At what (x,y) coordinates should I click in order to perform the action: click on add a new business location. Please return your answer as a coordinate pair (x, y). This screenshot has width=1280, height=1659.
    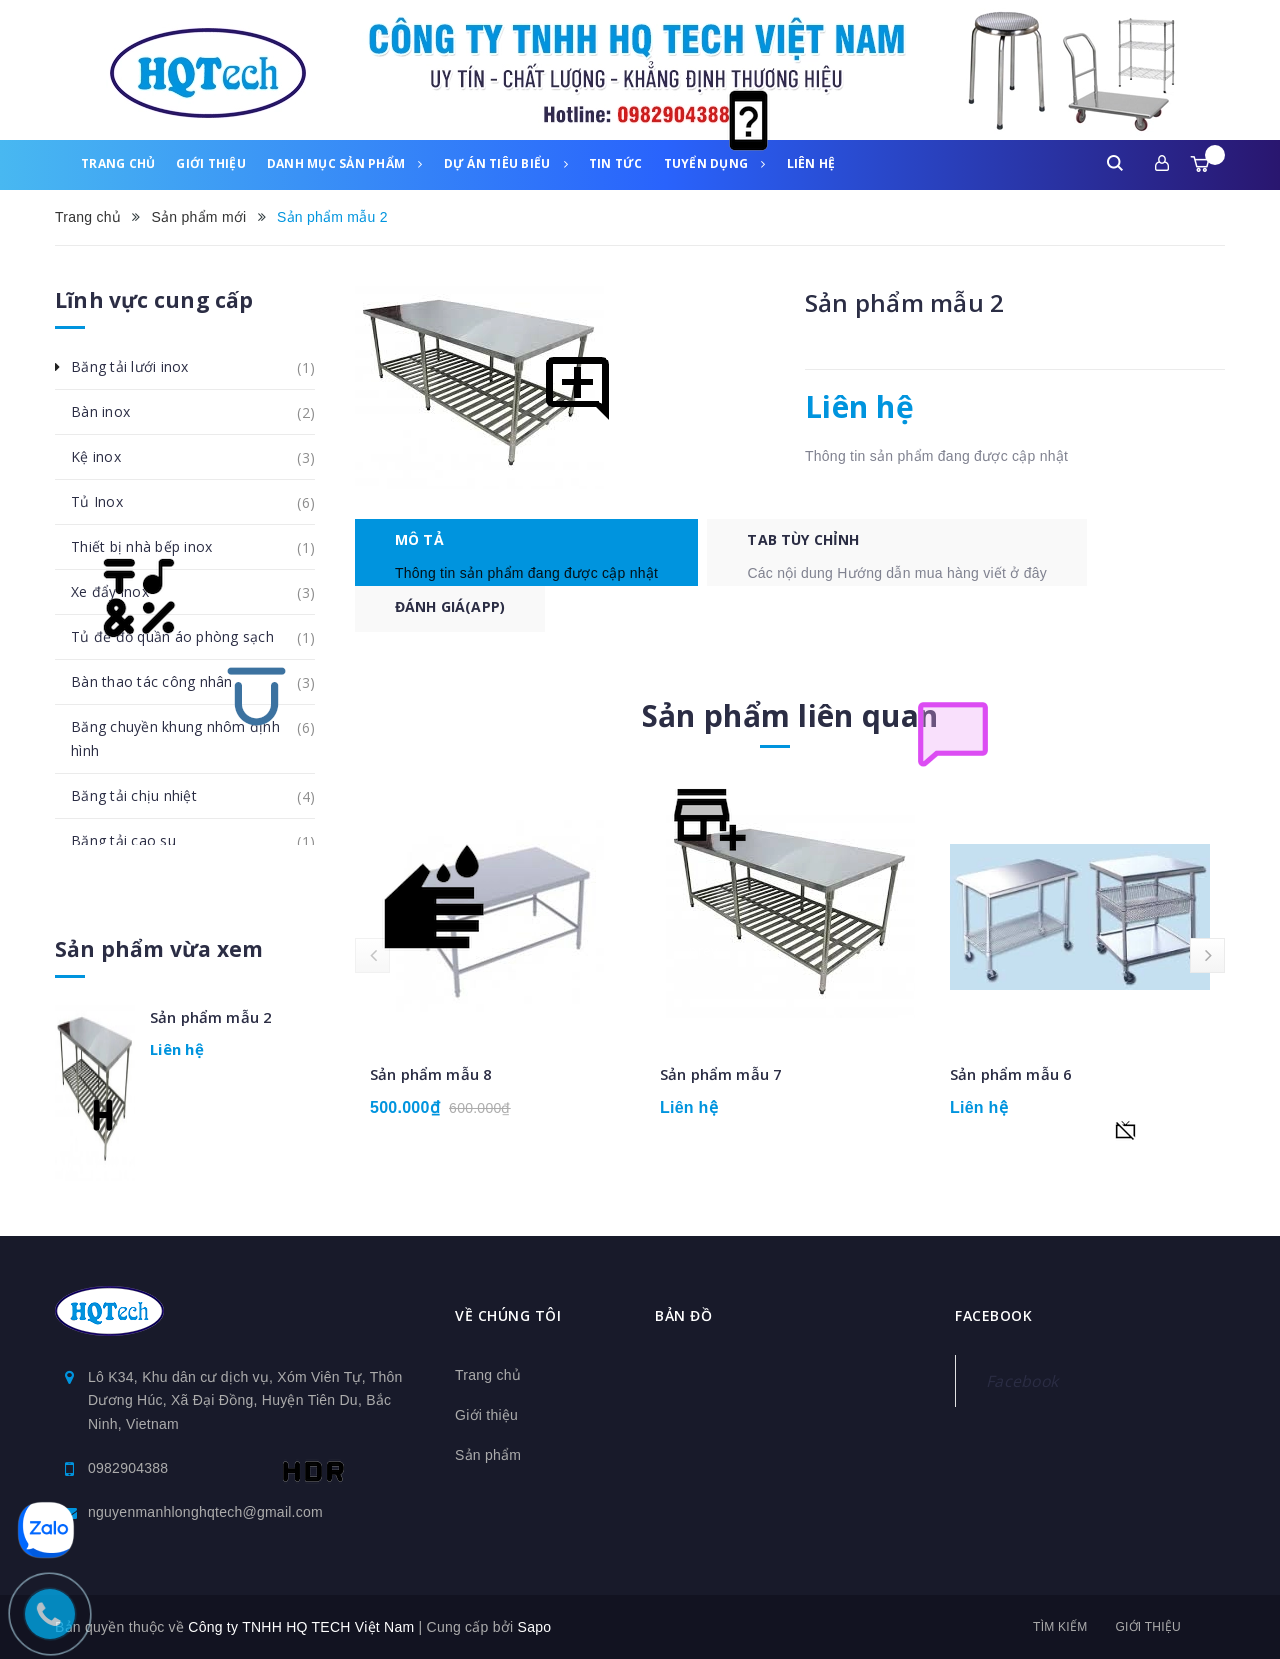
    Looking at the image, I should click on (710, 815).